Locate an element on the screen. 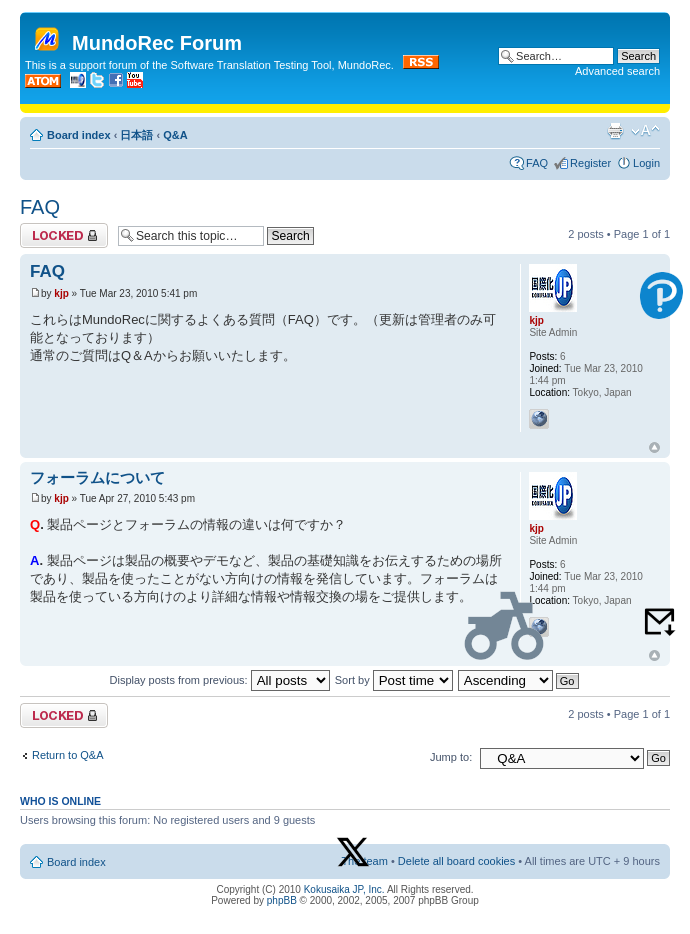 The height and width of the screenshot is (934, 690). share to X (formerly Twitter) is located at coordinates (353, 852).